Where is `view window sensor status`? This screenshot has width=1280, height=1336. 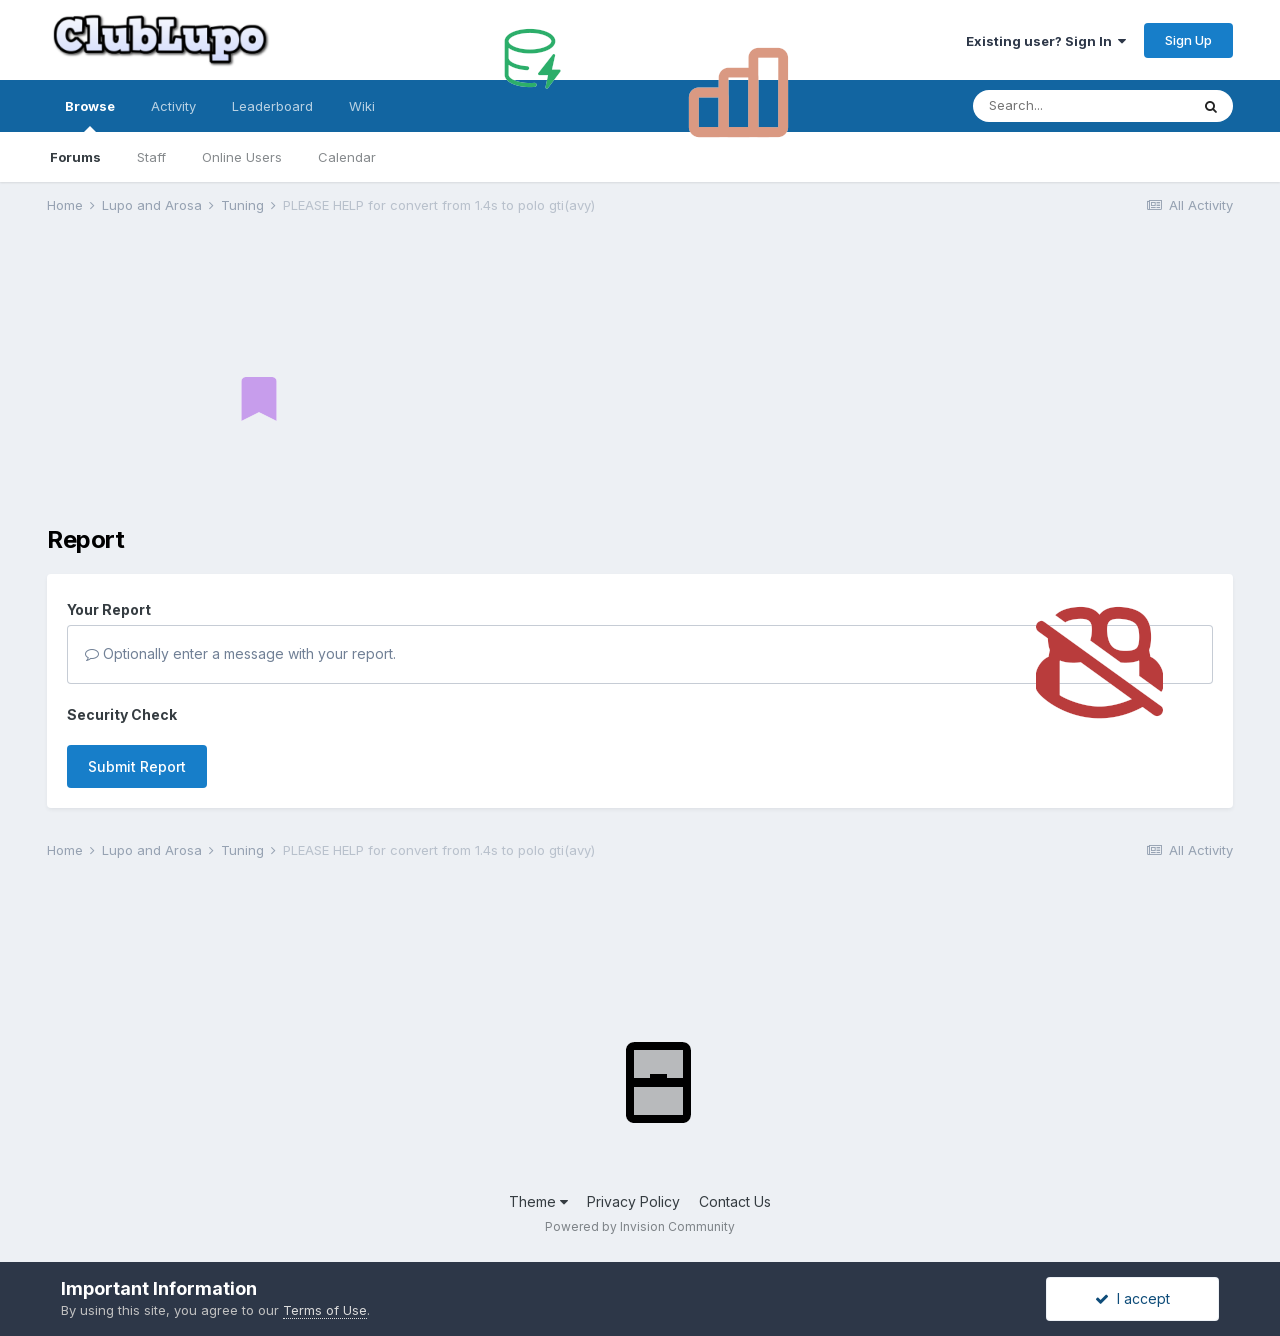 view window sensor status is located at coordinates (658, 1082).